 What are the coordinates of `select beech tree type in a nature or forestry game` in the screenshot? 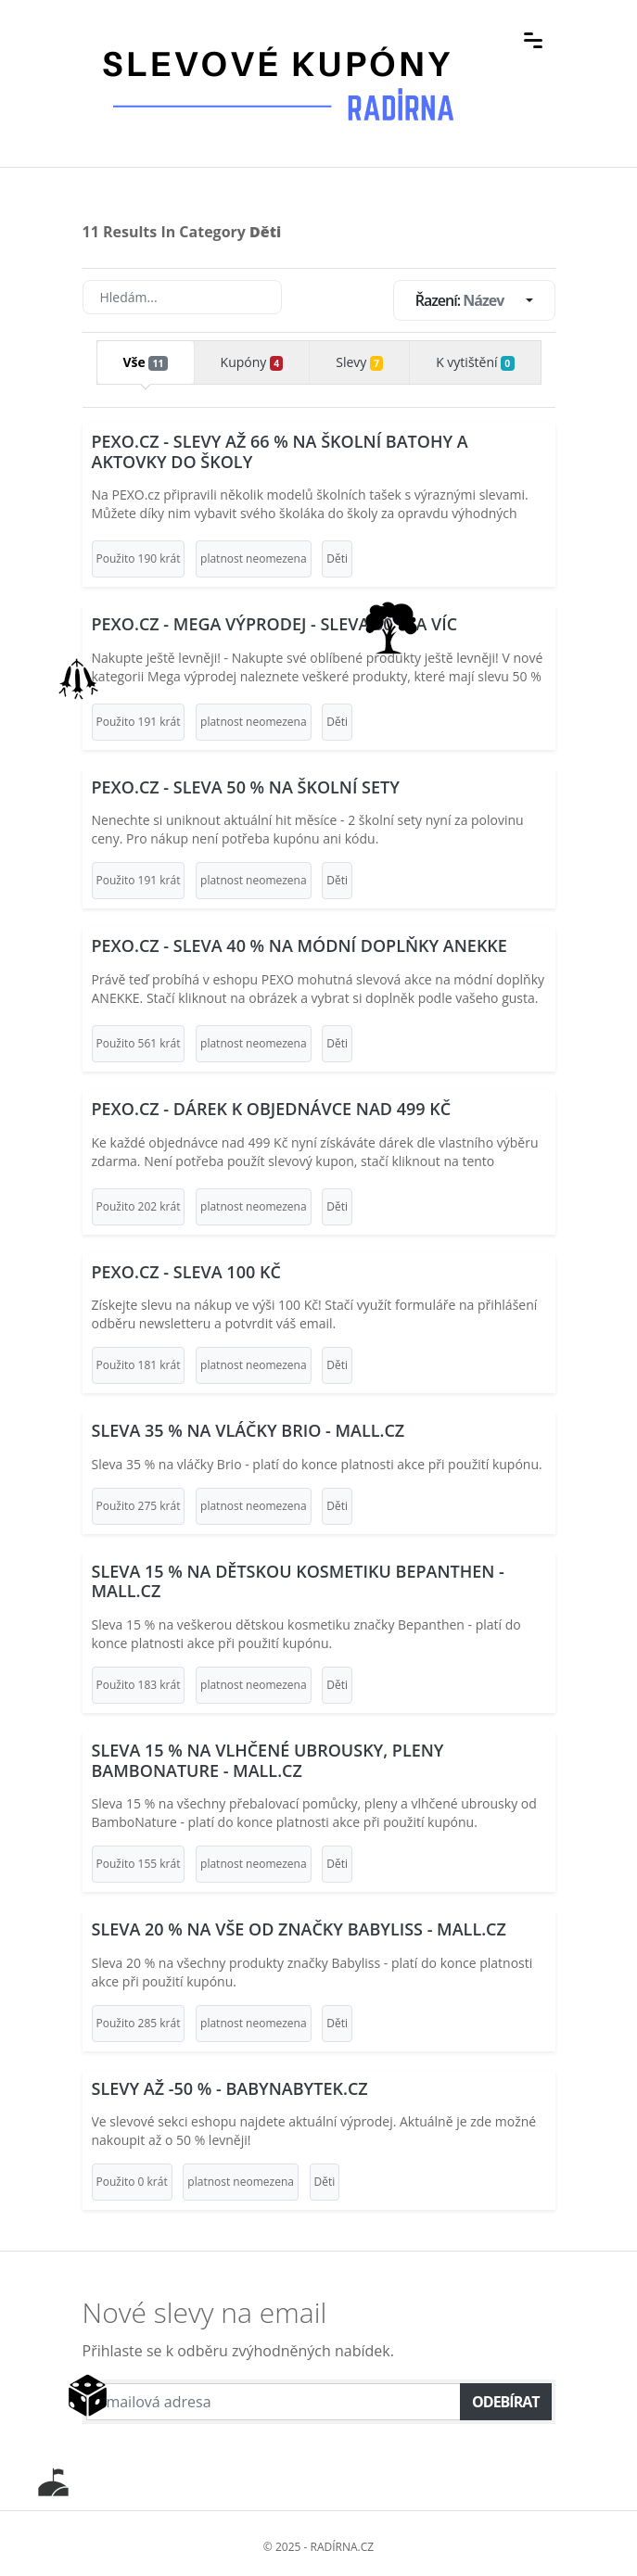 It's located at (391, 628).